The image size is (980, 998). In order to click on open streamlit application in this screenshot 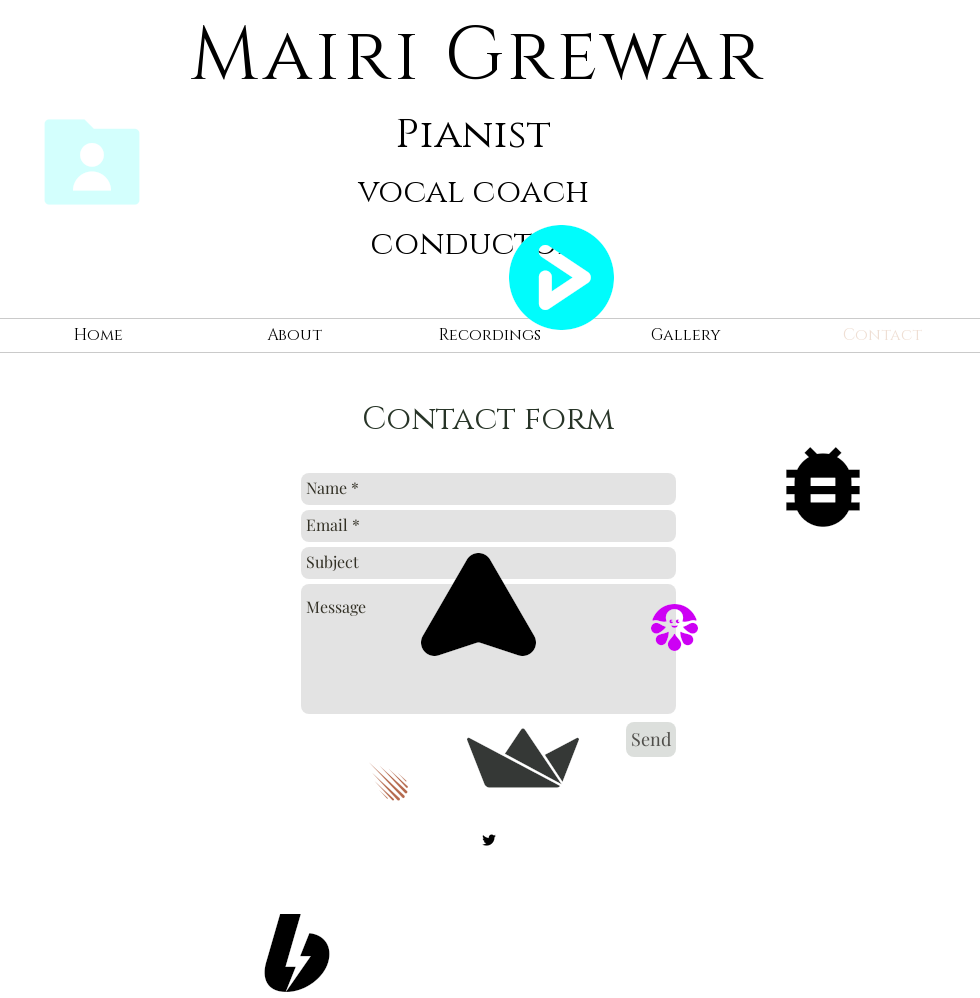, I will do `click(523, 758)`.